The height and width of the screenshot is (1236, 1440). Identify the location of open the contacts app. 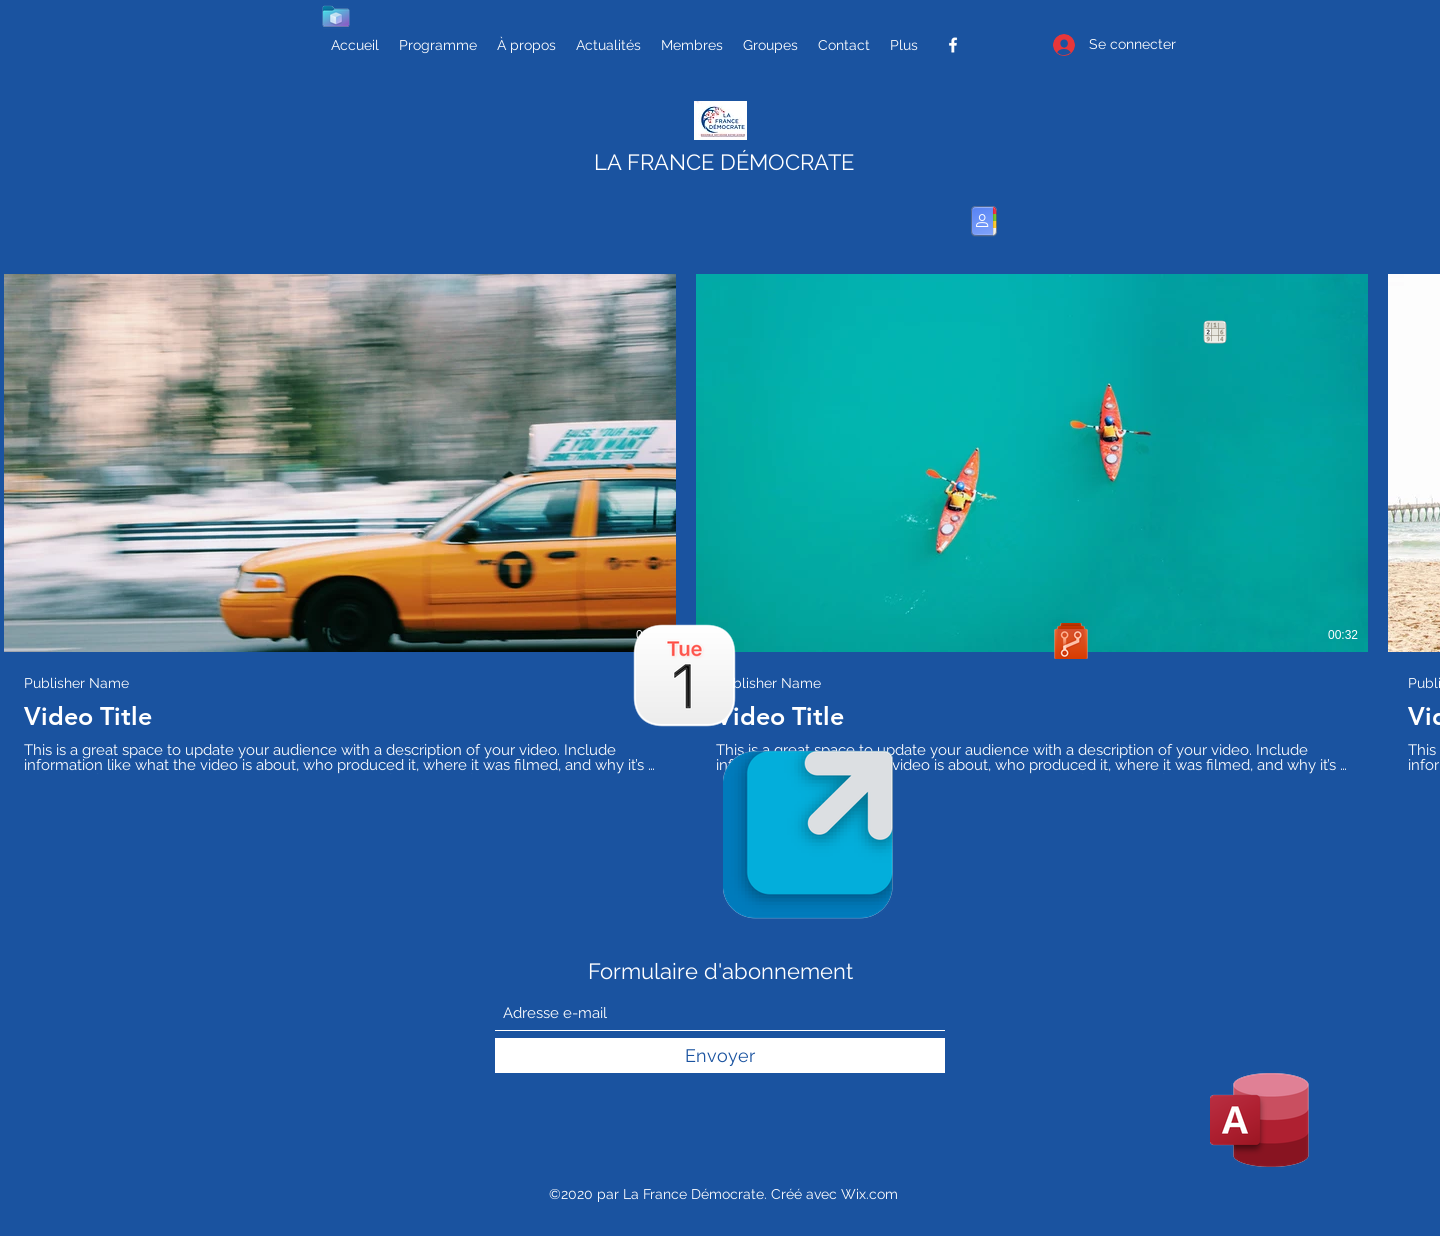
(984, 221).